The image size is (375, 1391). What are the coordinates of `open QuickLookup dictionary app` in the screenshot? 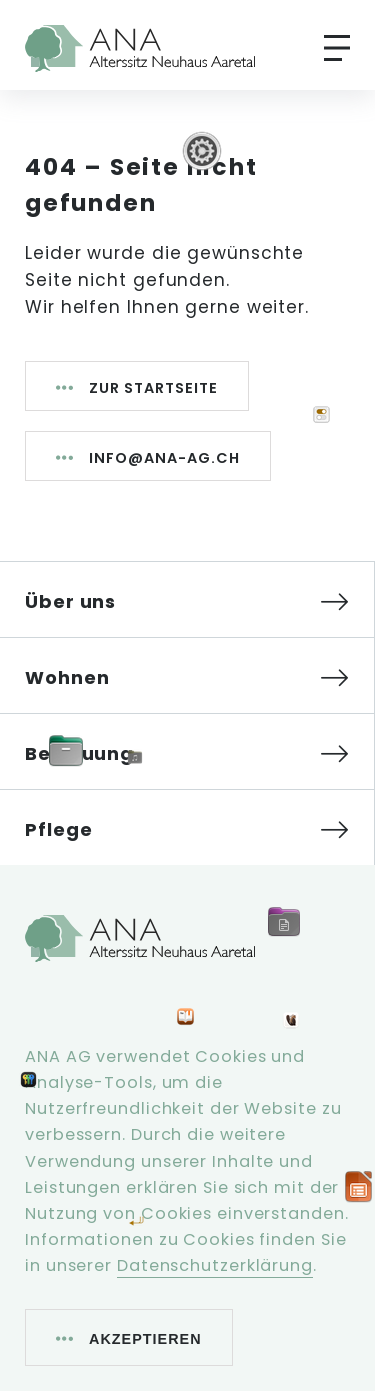 It's located at (185, 1016).